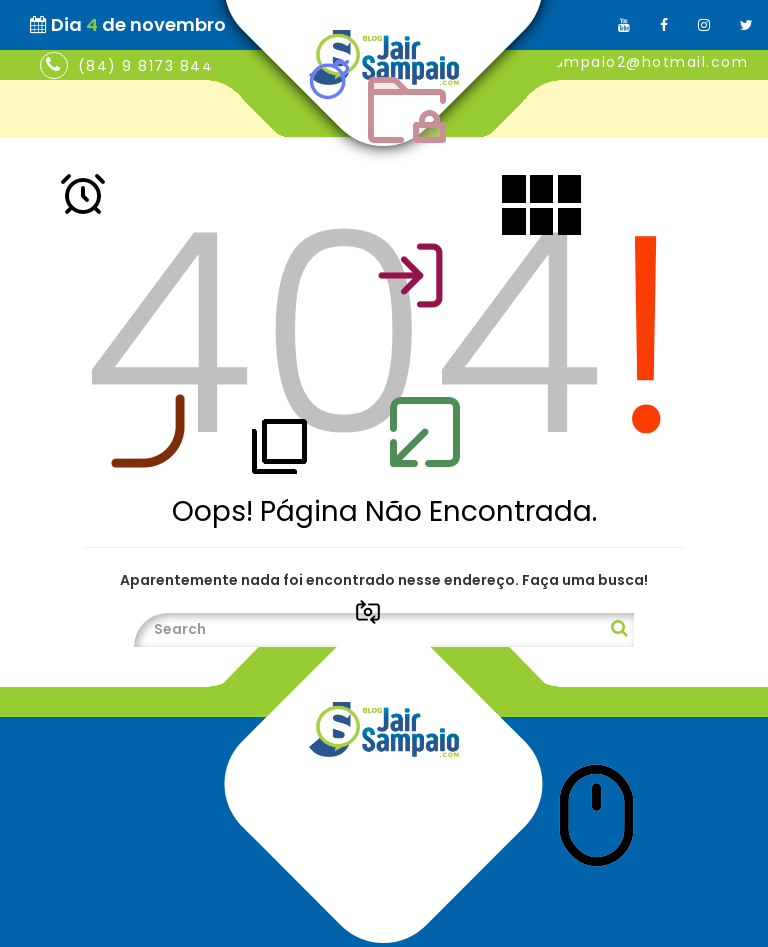  Describe the element at coordinates (83, 194) in the screenshot. I see `set or manage alarms` at that location.